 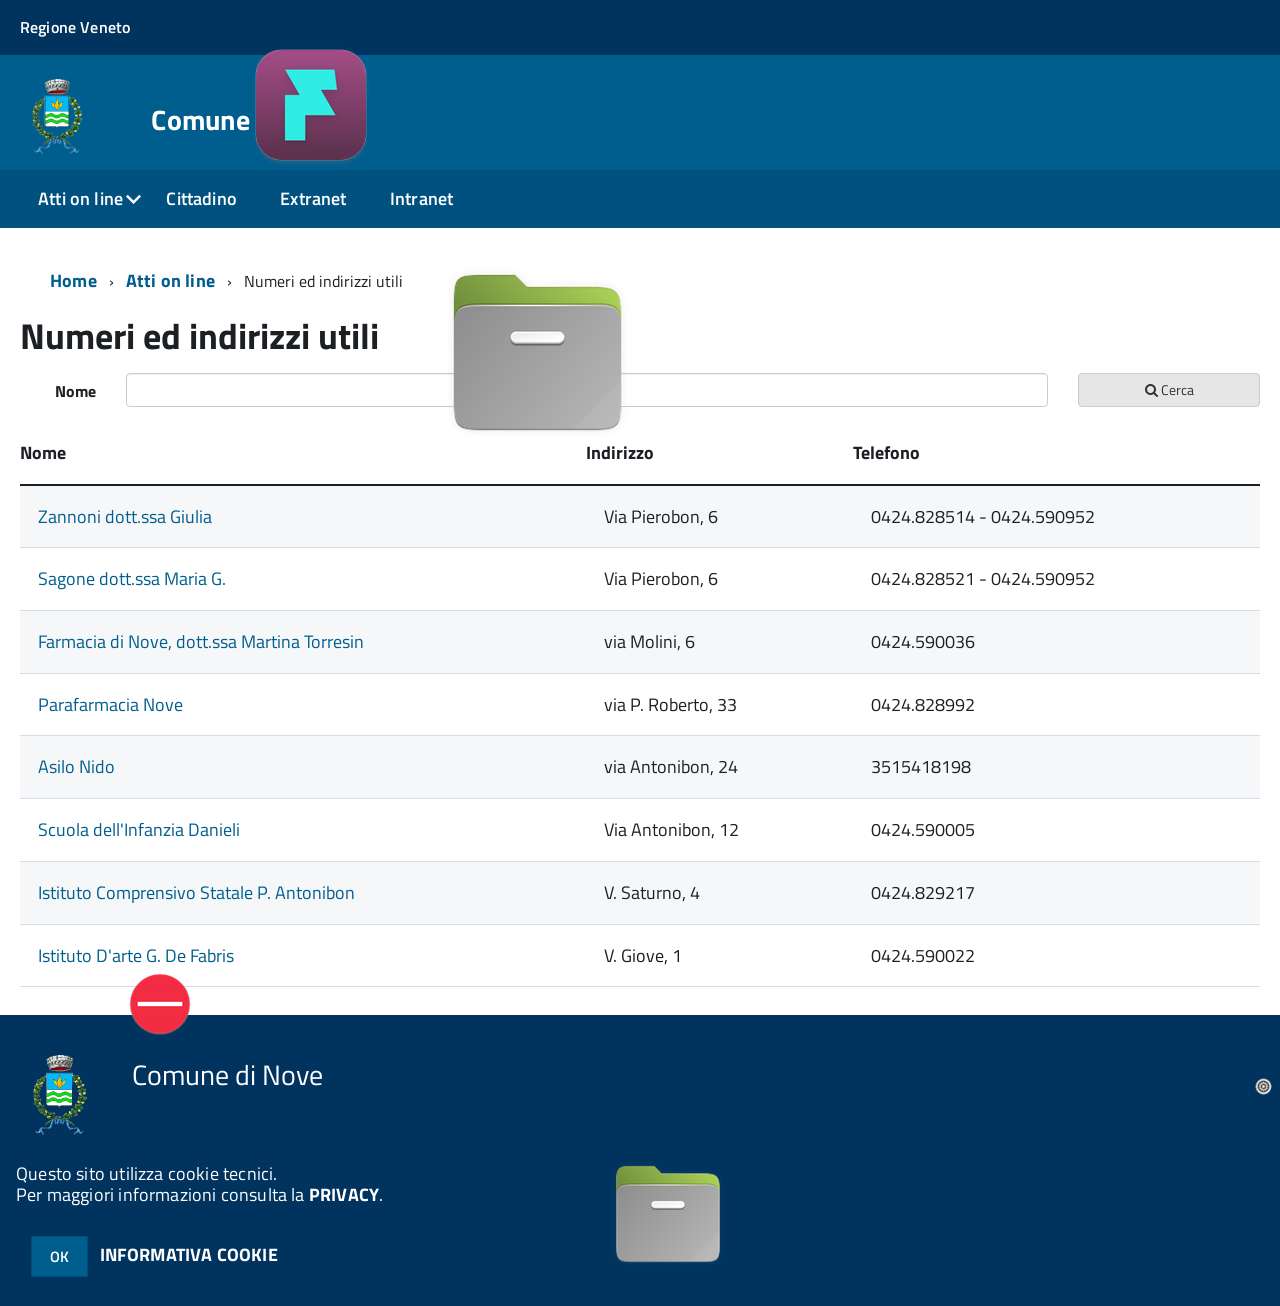 I want to click on open the file manager, so click(x=537, y=352).